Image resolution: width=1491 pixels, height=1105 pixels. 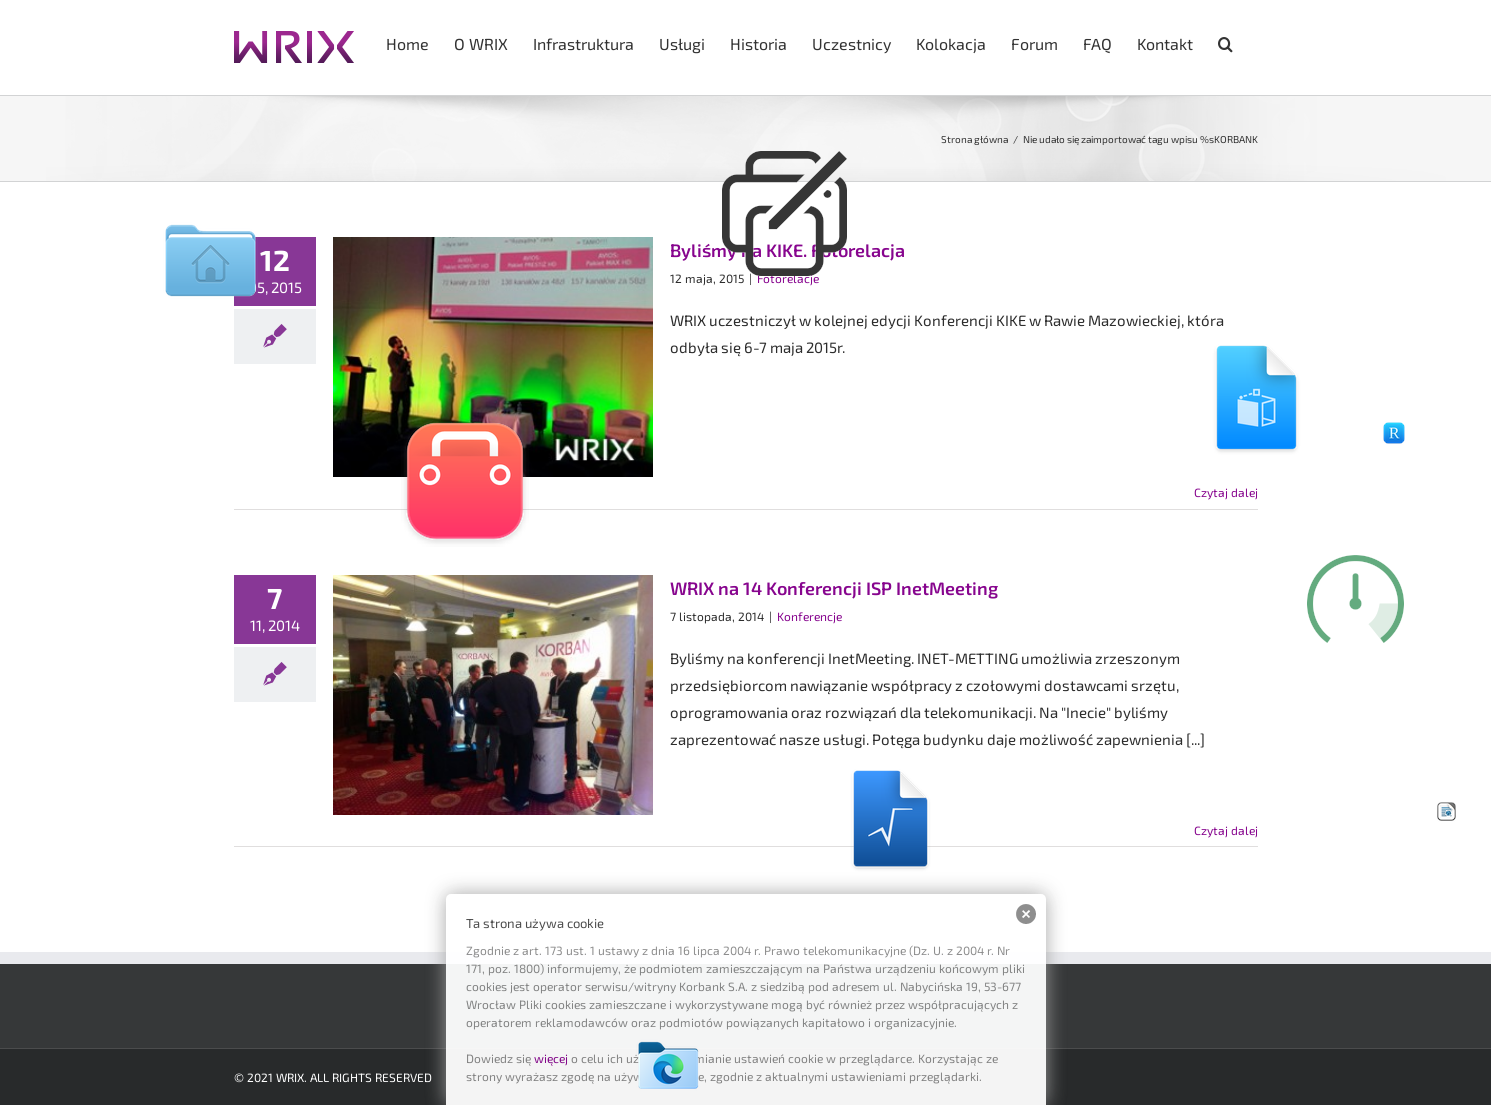 What do you see at coordinates (1256, 399) in the screenshot?
I see `a DGN file (MicroStation CAD drawing)` at bounding box center [1256, 399].